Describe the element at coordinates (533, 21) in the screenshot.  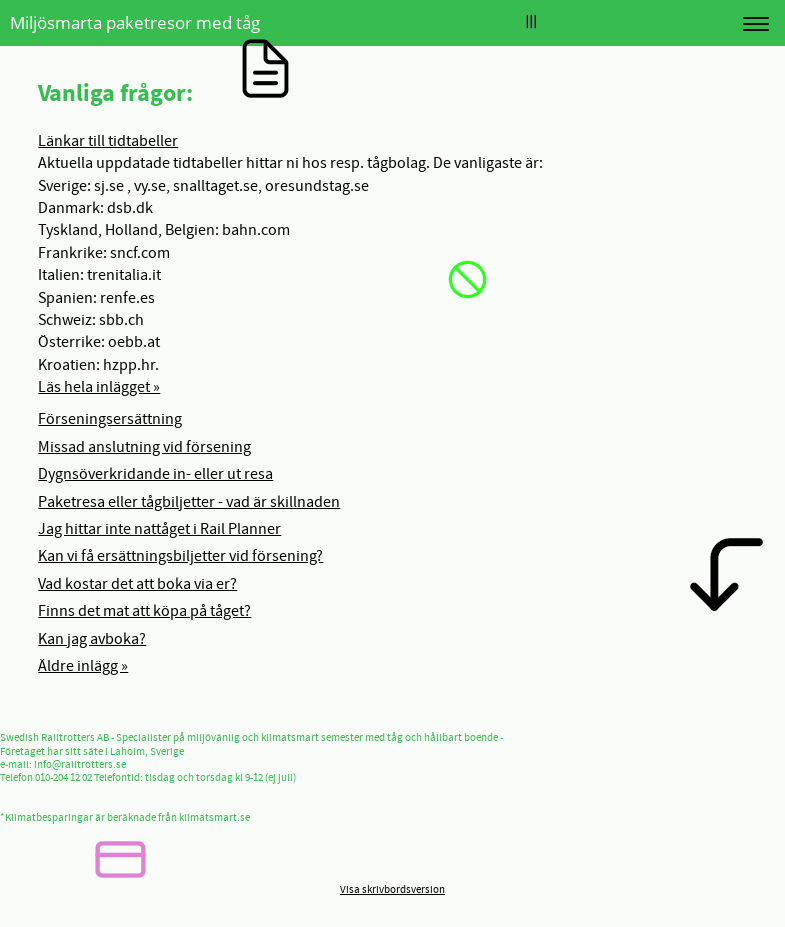
I see `indicates a count or tally of three items` at that location.